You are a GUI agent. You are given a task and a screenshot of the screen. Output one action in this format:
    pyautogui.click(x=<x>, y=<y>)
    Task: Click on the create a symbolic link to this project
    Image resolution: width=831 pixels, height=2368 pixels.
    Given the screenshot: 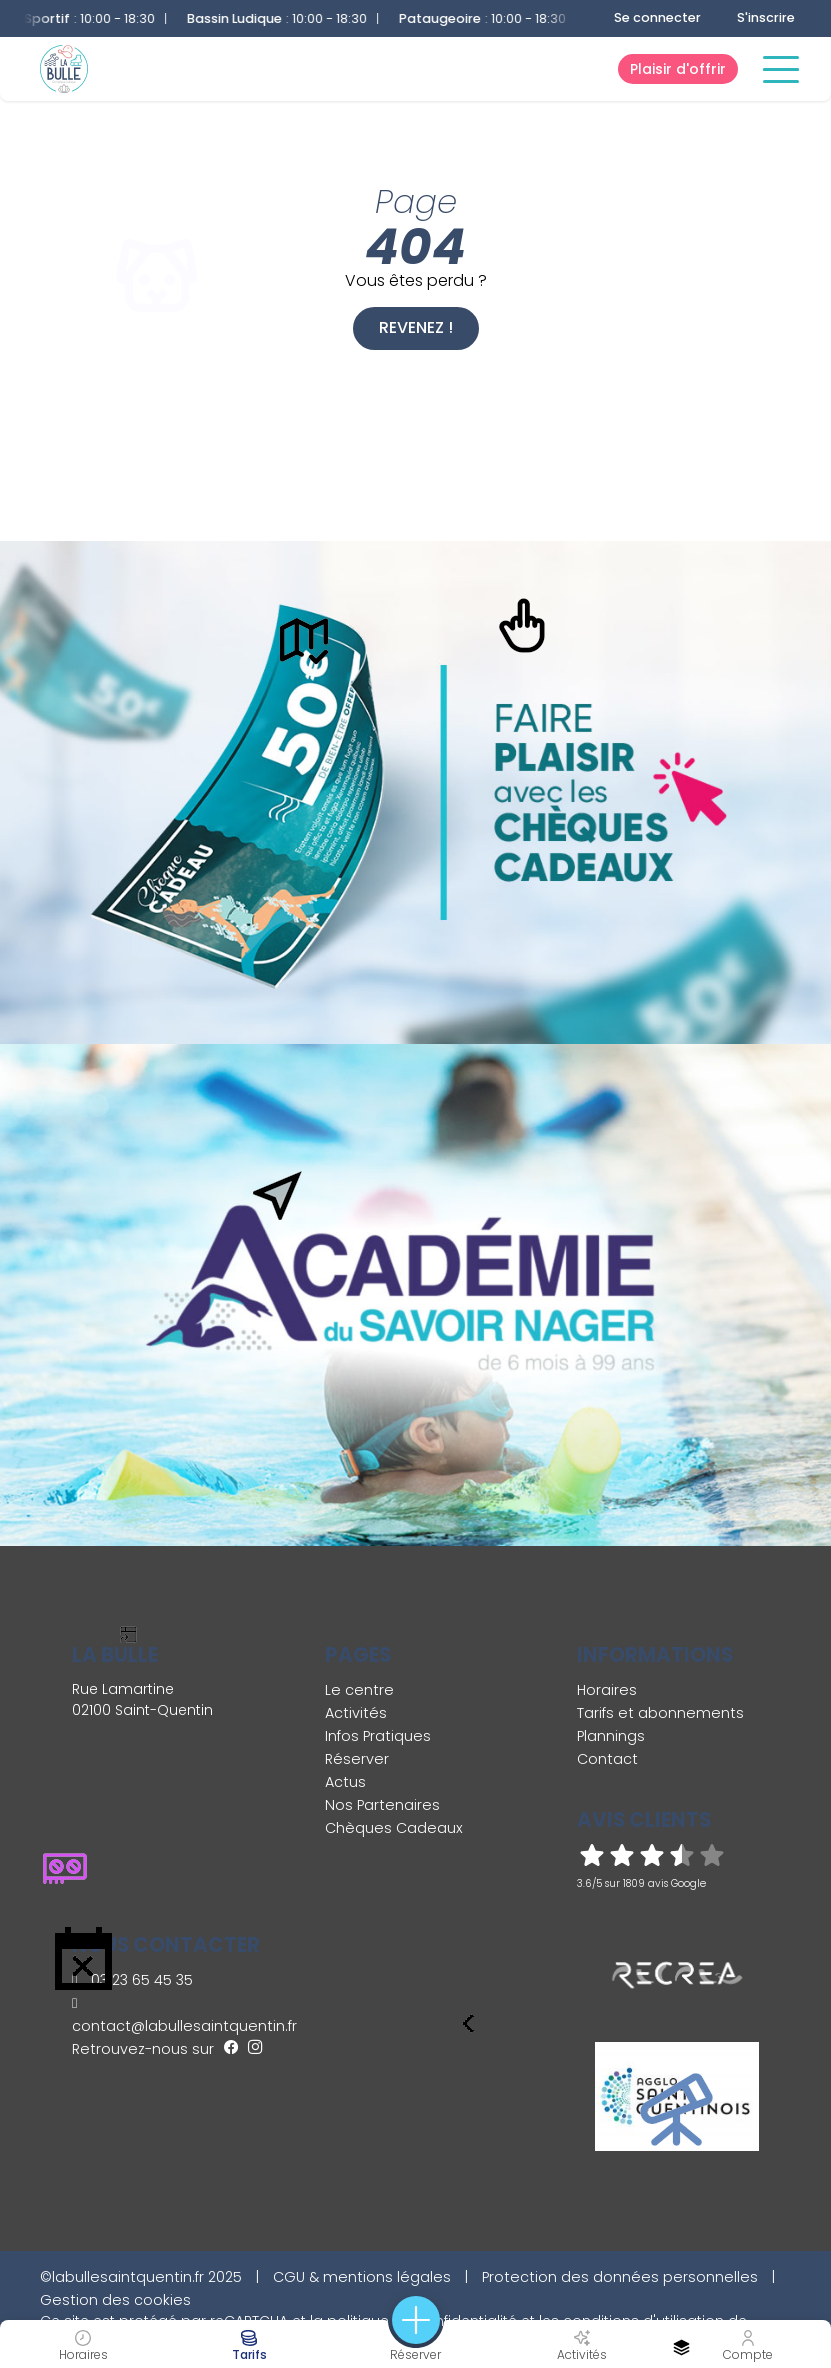 What is the action you would take?
    pyautogui.click(x=128, y=1634)
    